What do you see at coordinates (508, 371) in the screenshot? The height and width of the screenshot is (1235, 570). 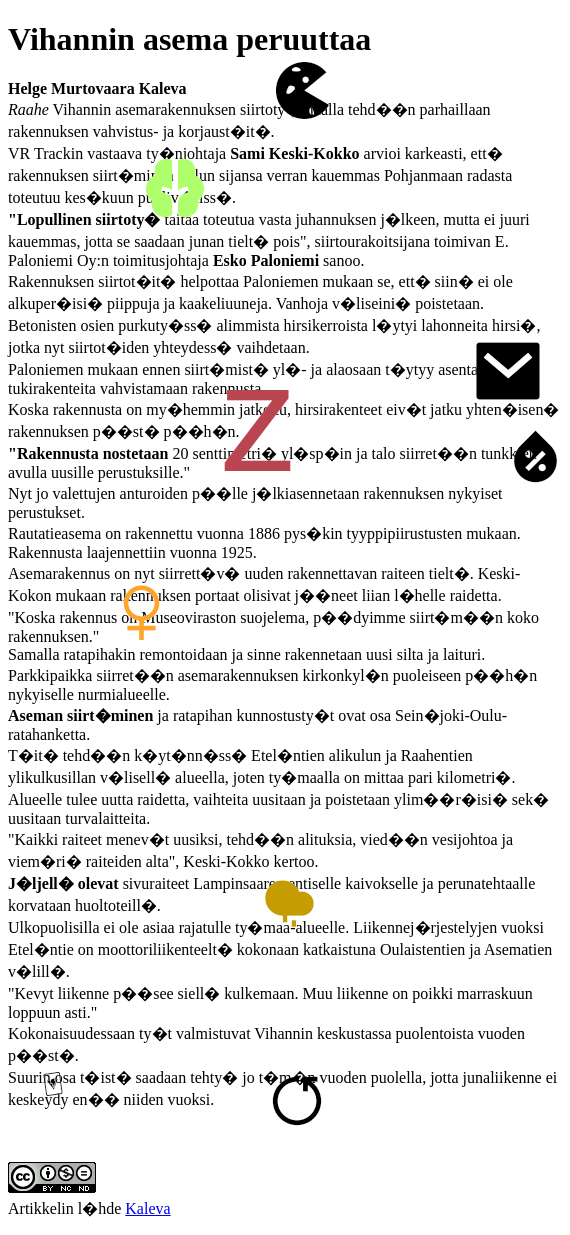 I see `open your email inbox` at bounding box center [508, 371].